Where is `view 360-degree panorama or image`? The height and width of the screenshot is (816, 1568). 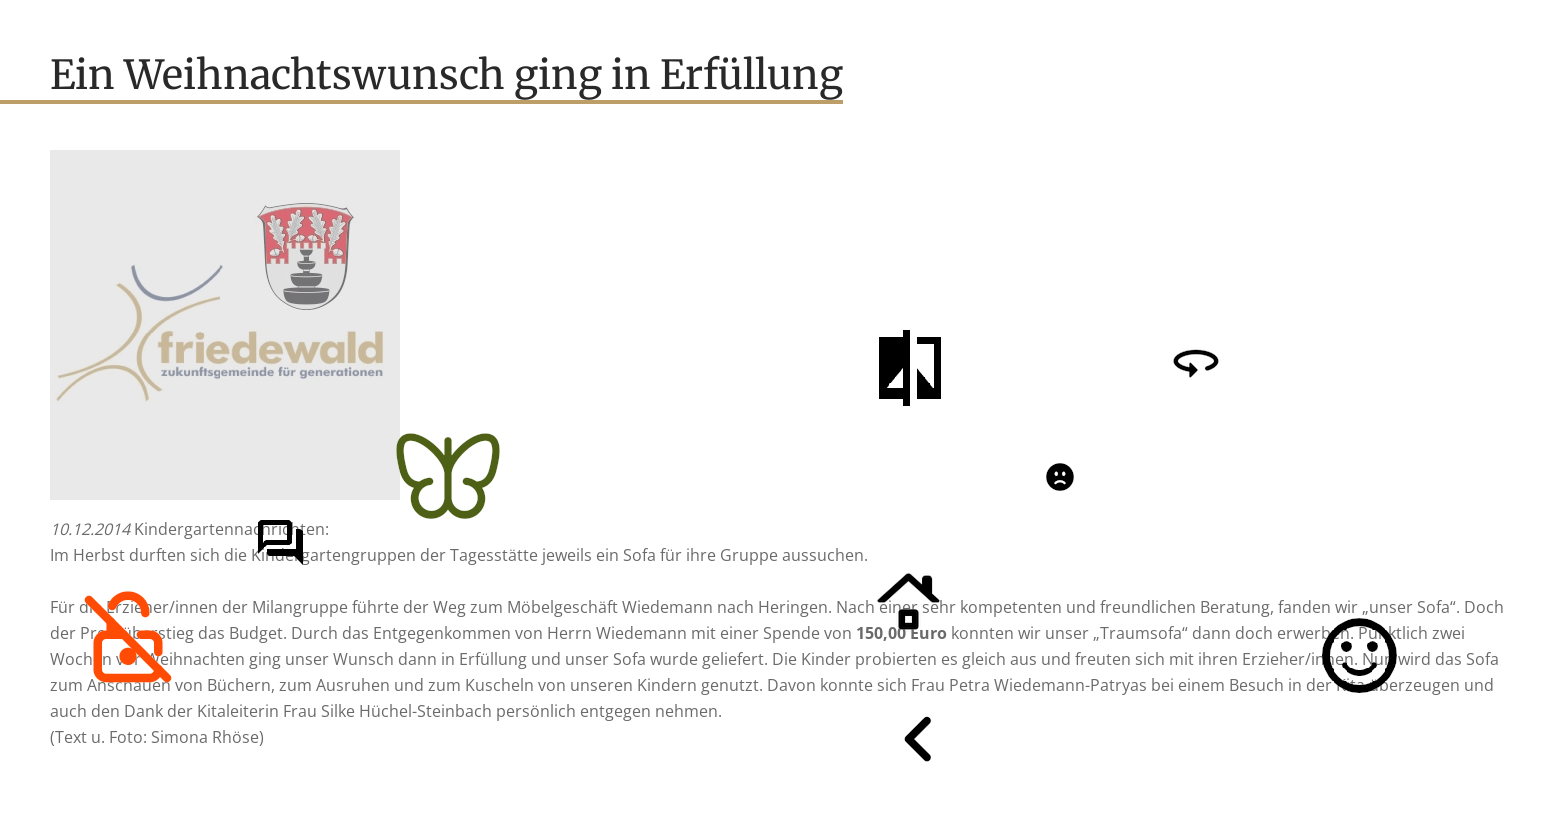
view 360-degree panorama or image is located at coordinates (1196, 361).